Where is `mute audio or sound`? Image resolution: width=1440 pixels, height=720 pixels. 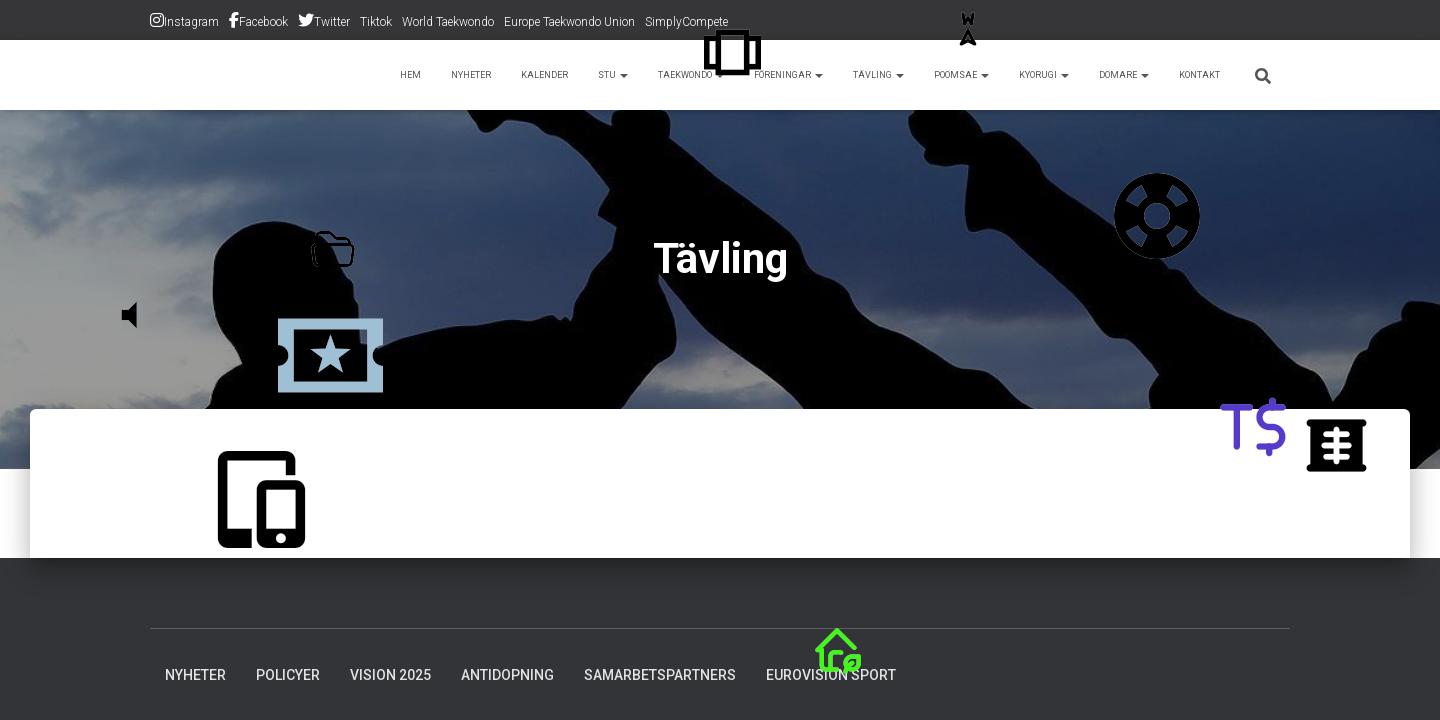
mute audio or sound is located at coordinates (130, 315).